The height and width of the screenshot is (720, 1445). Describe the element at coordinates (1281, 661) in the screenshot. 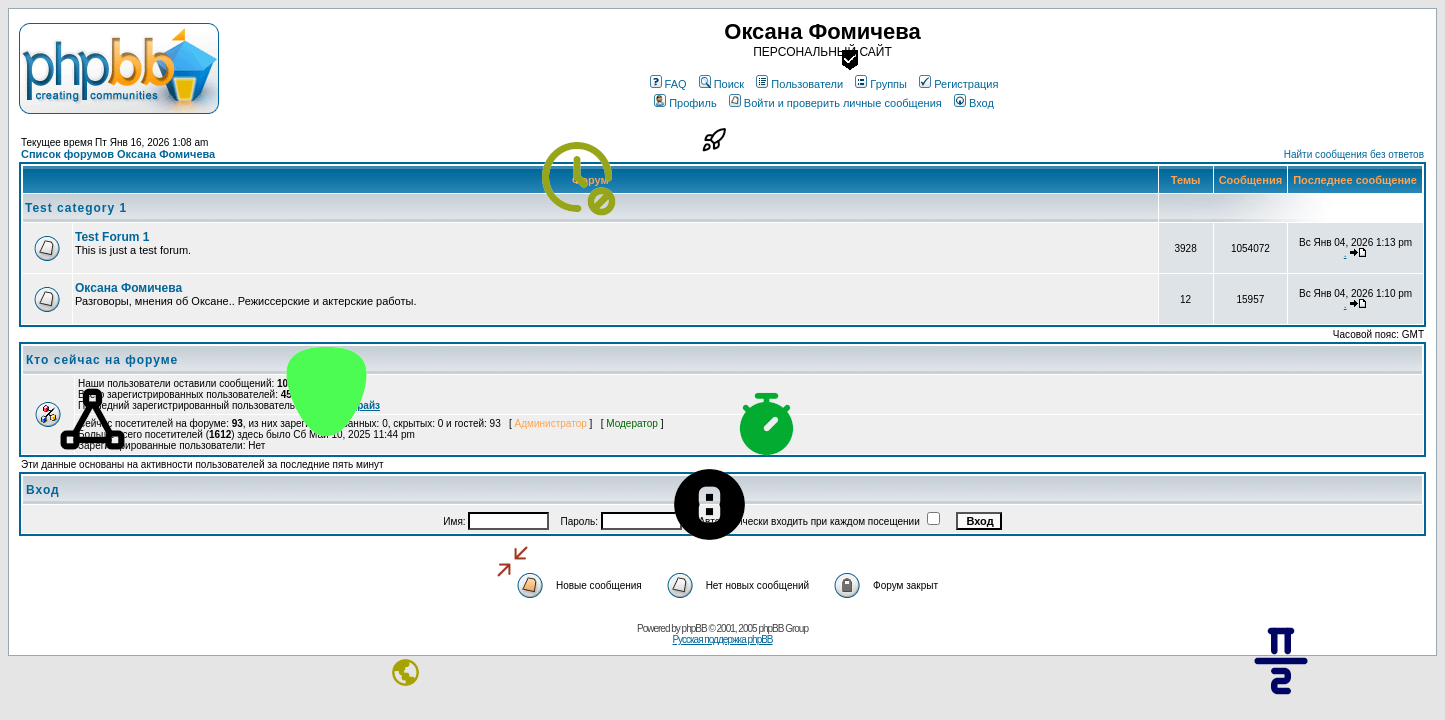

I see `represents the mathematical constant π/2 (pi divided by 2)` at that location.